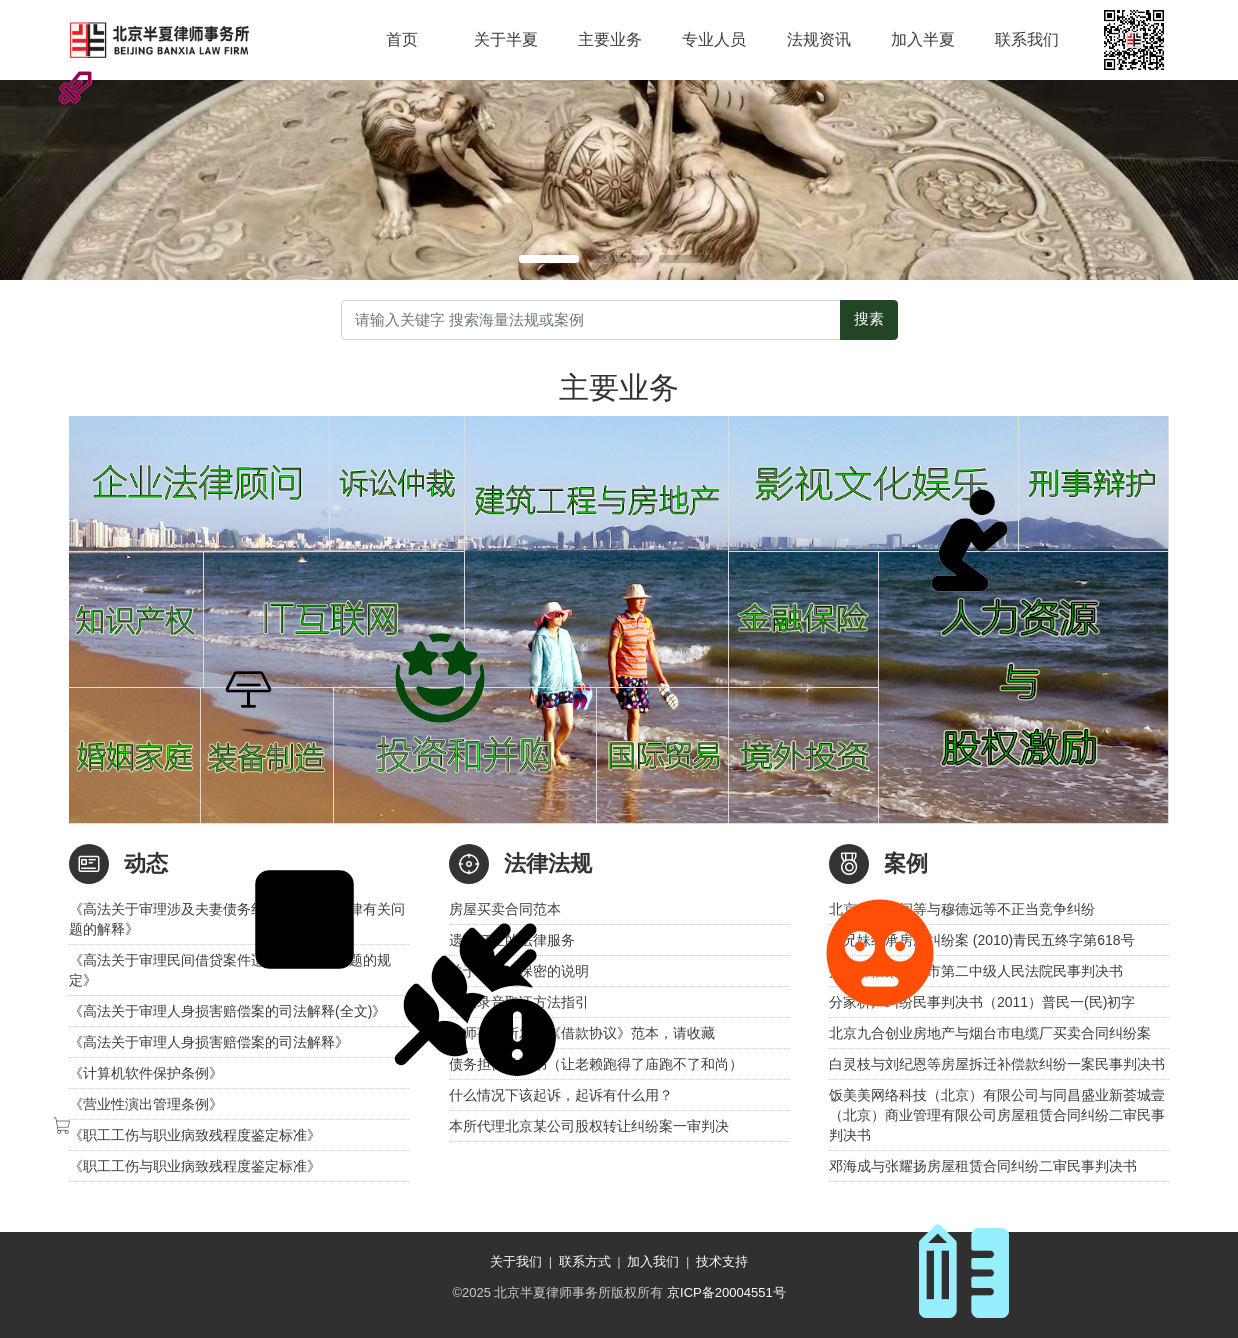  I want to click on access design or editing tools, so click(964, 1273).